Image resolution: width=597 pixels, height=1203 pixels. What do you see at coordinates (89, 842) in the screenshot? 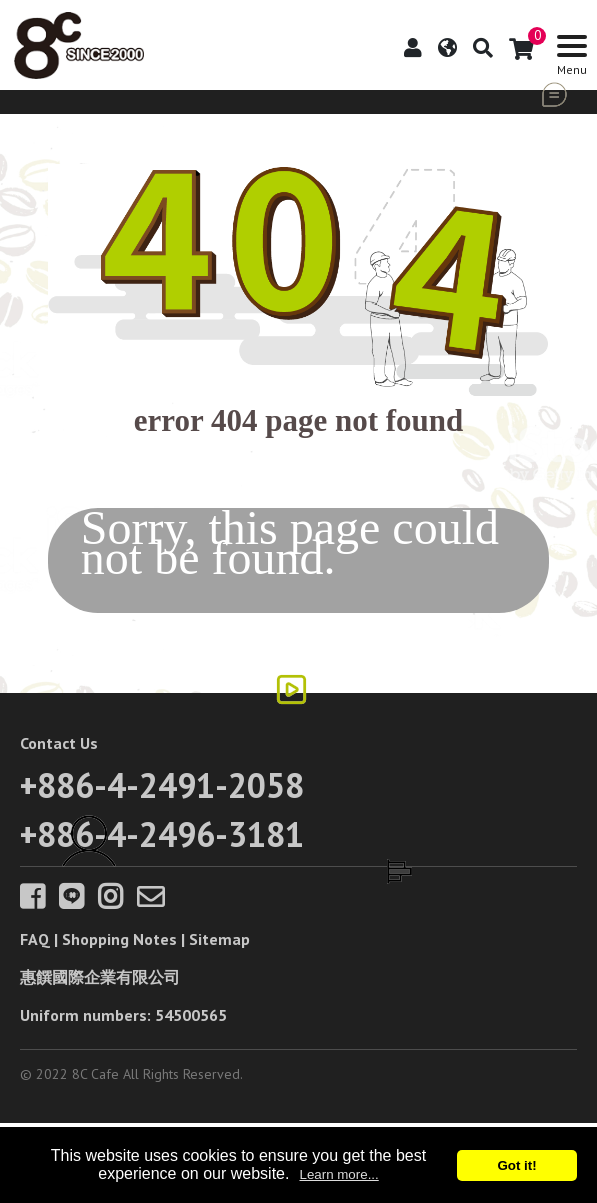
I see `view your profile` at bounding box center [89, 842].